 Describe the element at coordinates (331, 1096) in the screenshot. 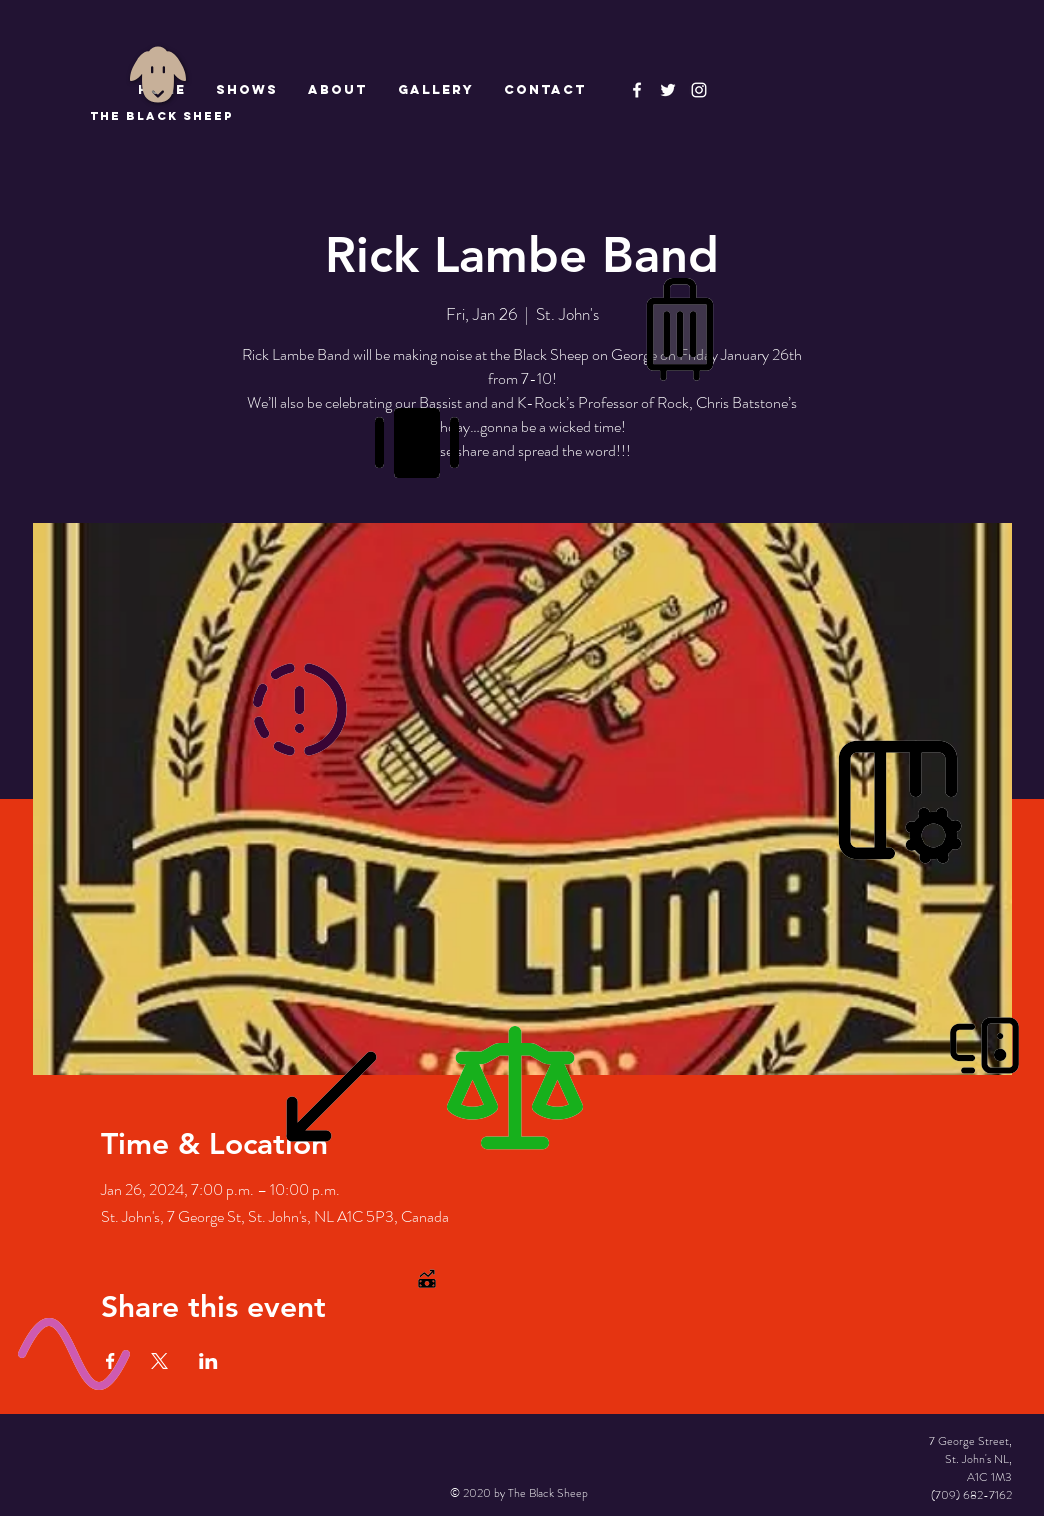

I see `move item to the bottom-left corner` at that location.